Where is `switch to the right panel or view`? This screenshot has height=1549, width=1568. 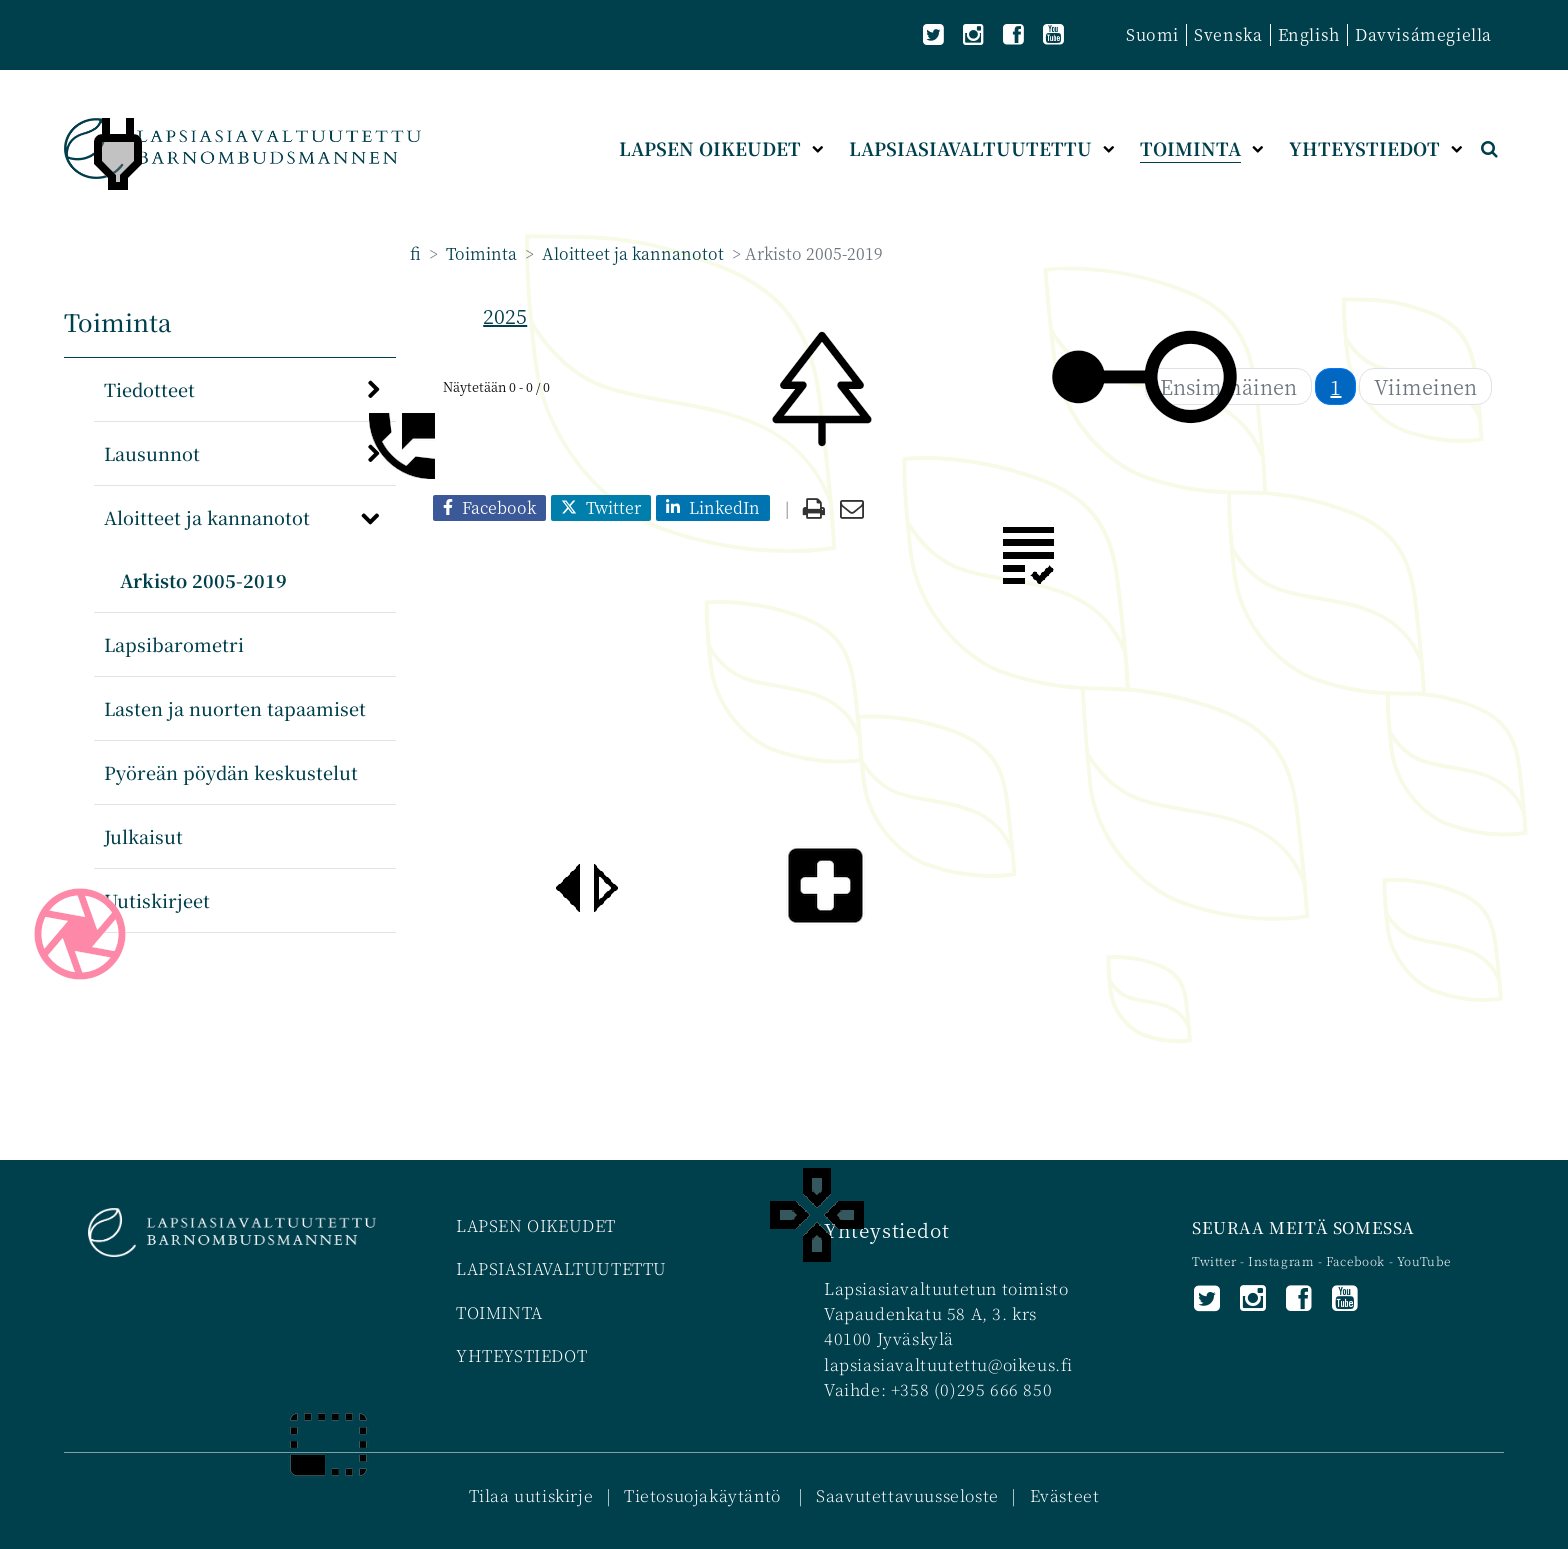
switch to the right panel or view is located at coordinates (587, 888).